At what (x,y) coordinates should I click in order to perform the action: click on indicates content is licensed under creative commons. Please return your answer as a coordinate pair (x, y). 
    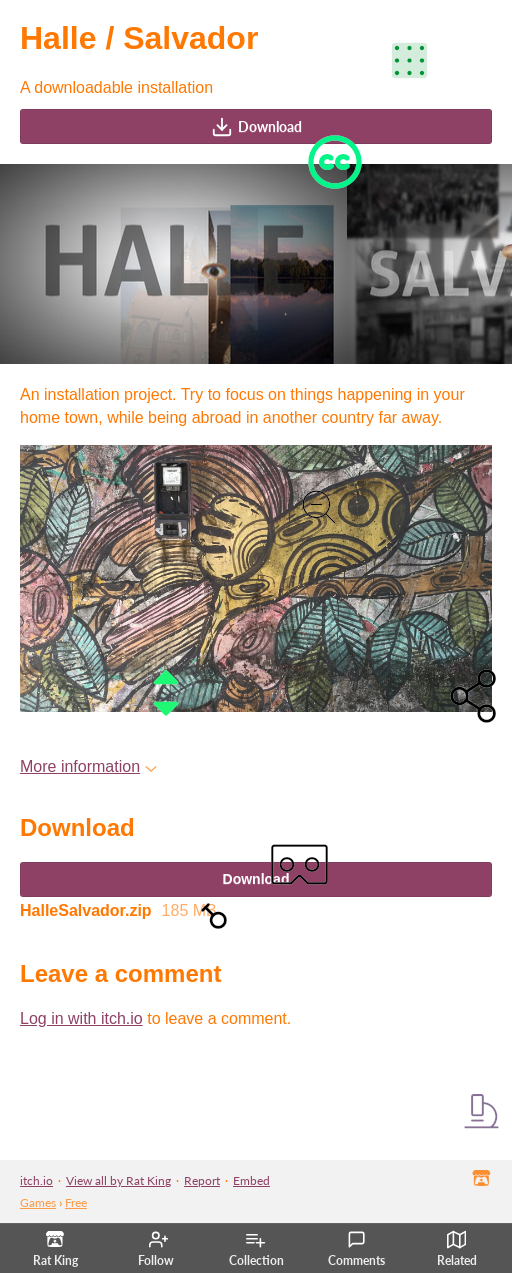
    Looking at the image, I should click on (335, 162).